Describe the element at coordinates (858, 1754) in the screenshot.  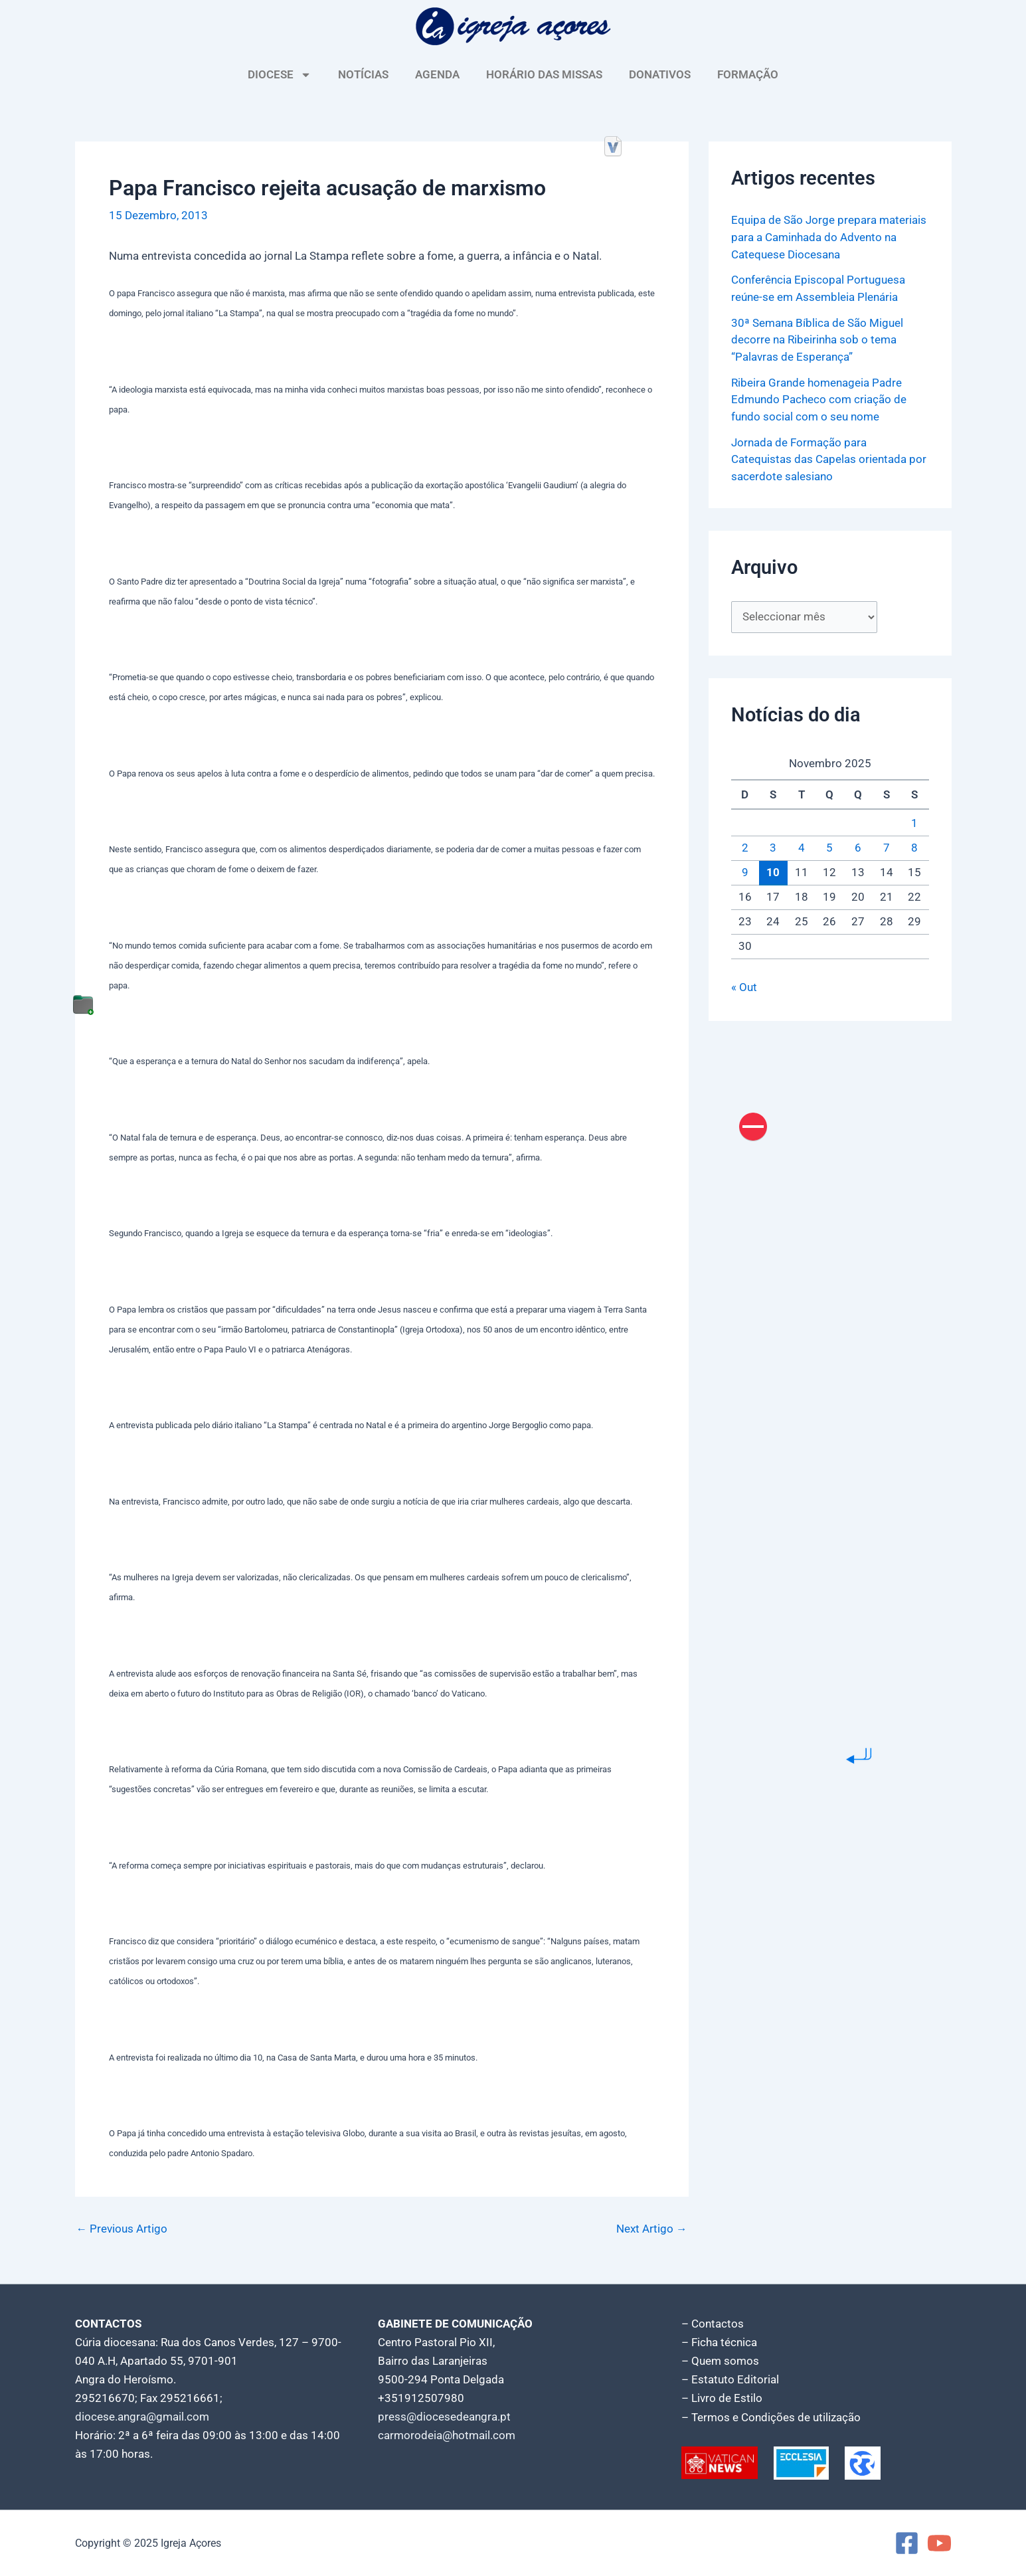
I see `reply to all recipients of an email` at that location.